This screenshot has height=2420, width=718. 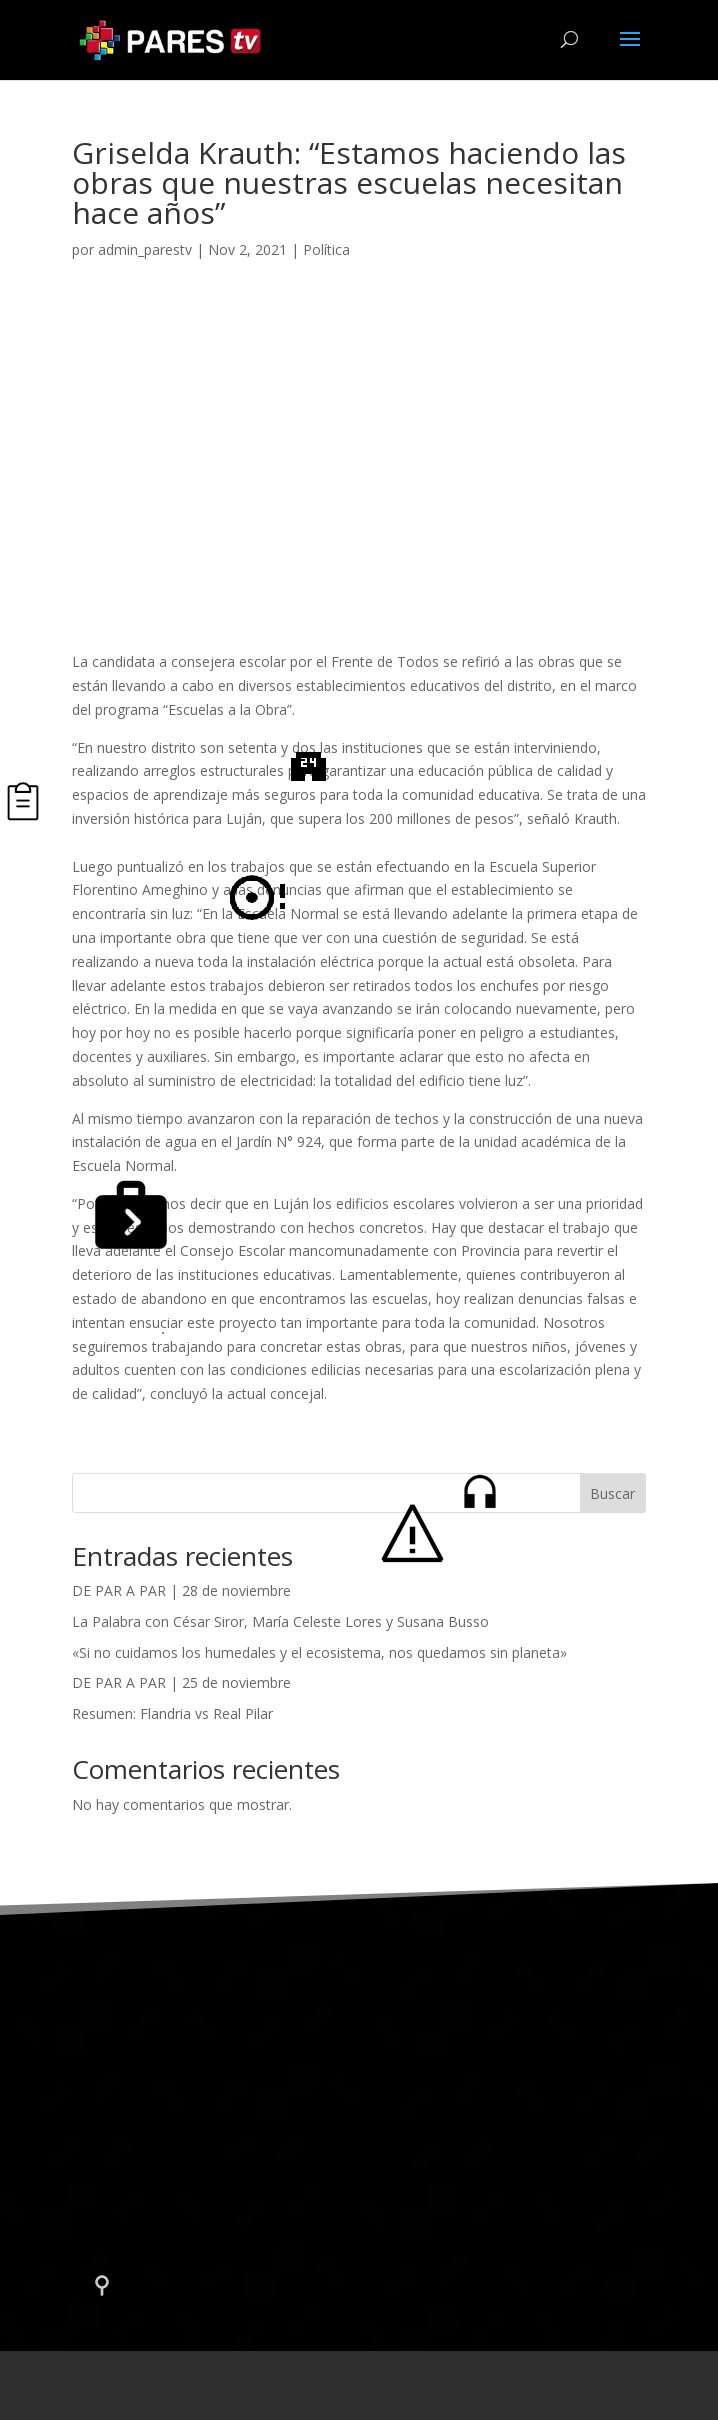 What do you see at coordinates (412, 1535) in the screenshot?
I see `indicates a warning or caution state` at bounding box center [412, 1535].